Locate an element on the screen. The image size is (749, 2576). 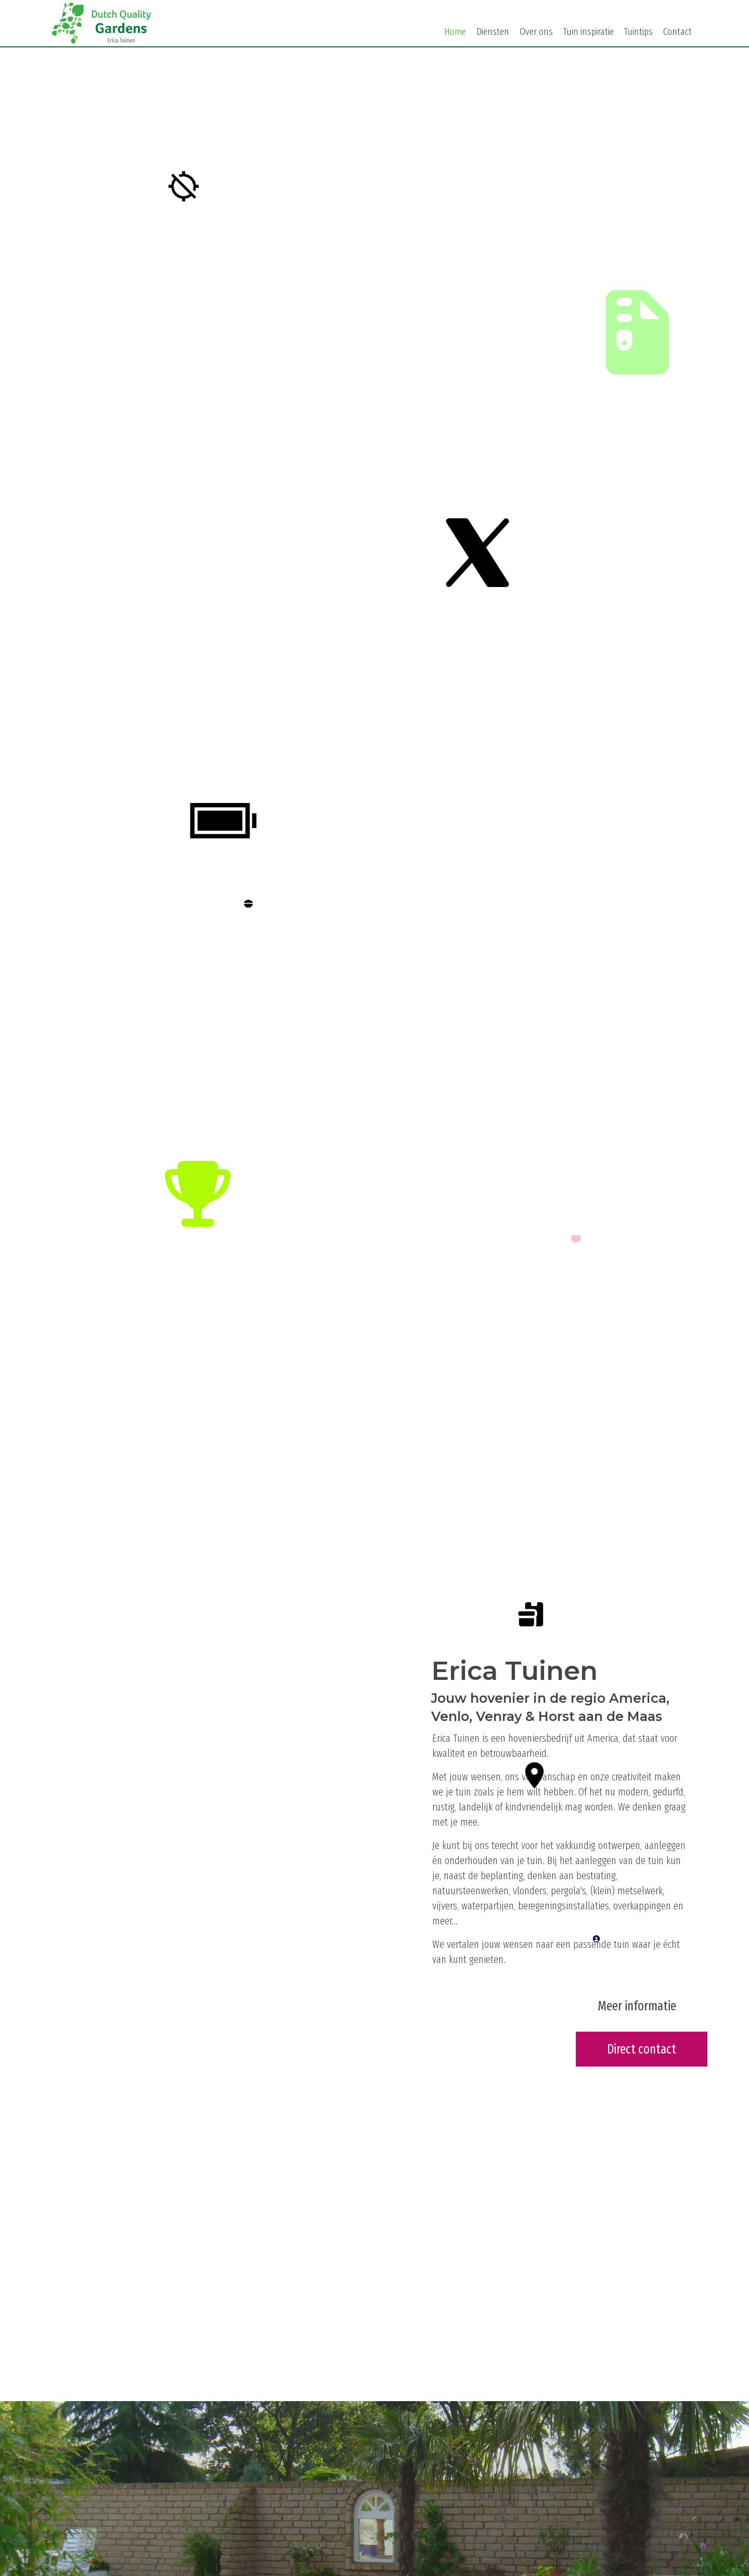
open the X (formerly Twitter) app is located at coordinates (477, 553).